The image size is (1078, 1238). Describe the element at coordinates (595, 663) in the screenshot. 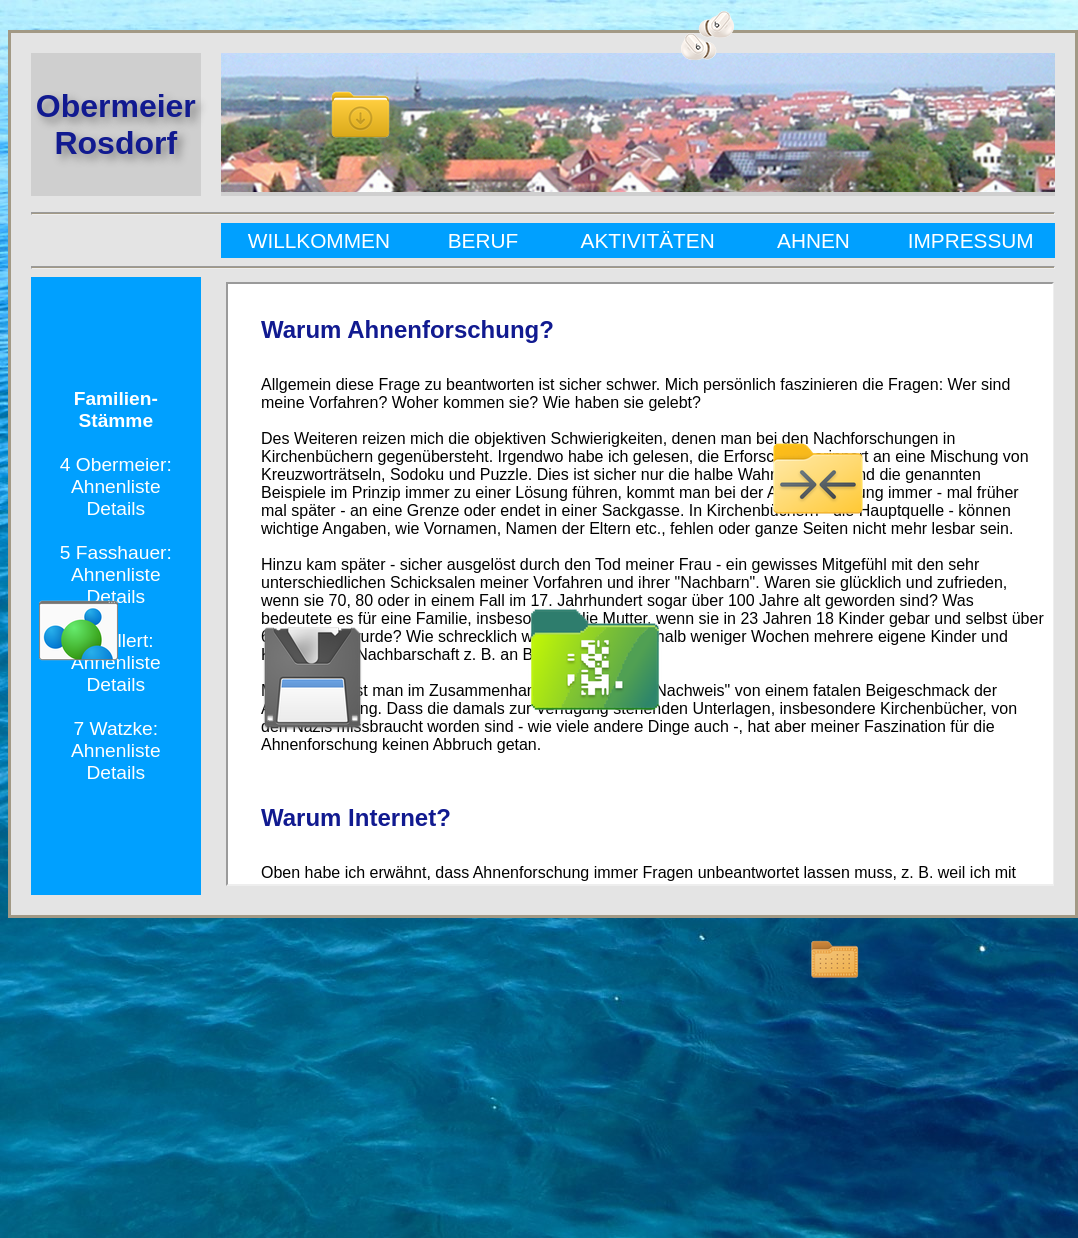

I see `open your GameJolt games folder` at that location.